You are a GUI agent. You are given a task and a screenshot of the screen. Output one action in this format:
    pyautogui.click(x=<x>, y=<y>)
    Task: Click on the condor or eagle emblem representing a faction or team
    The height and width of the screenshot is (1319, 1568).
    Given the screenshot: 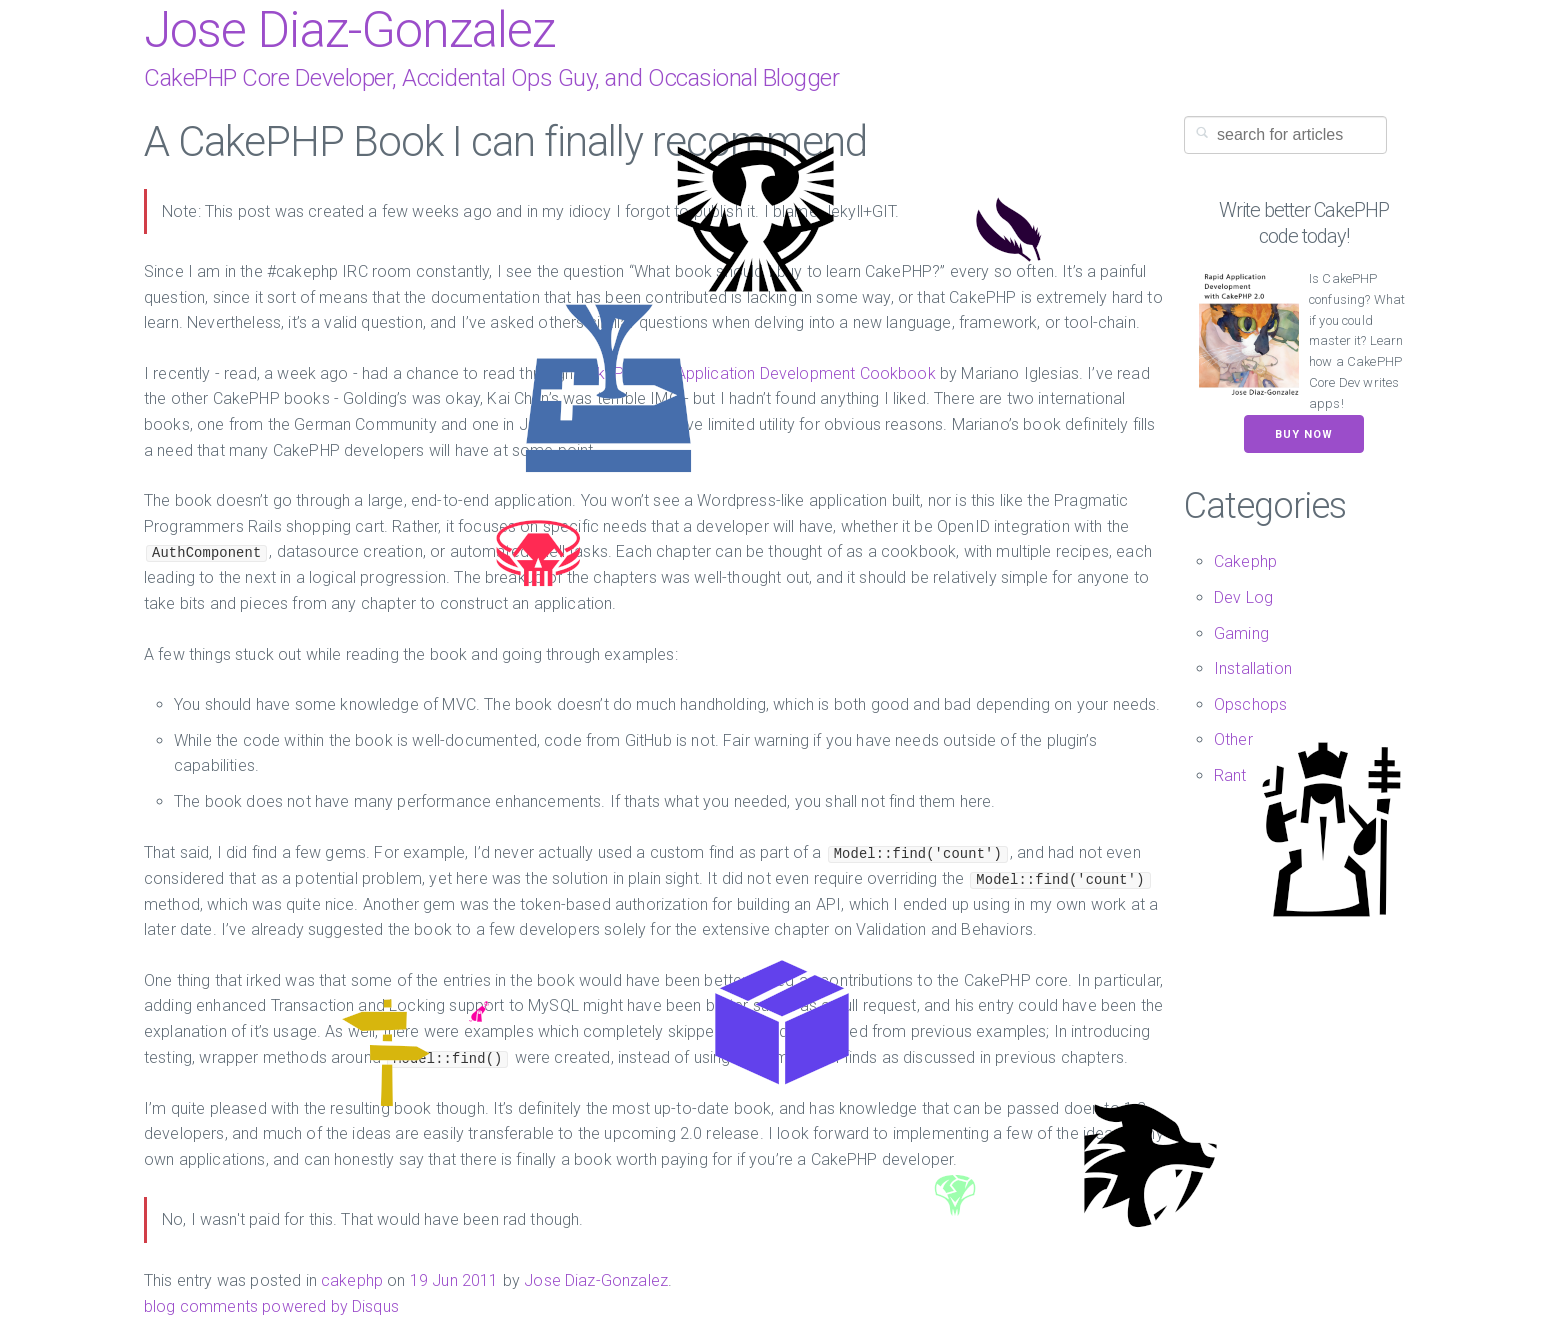 What is the action you would take?
    pyautogui.click(x=756, y=214)
    